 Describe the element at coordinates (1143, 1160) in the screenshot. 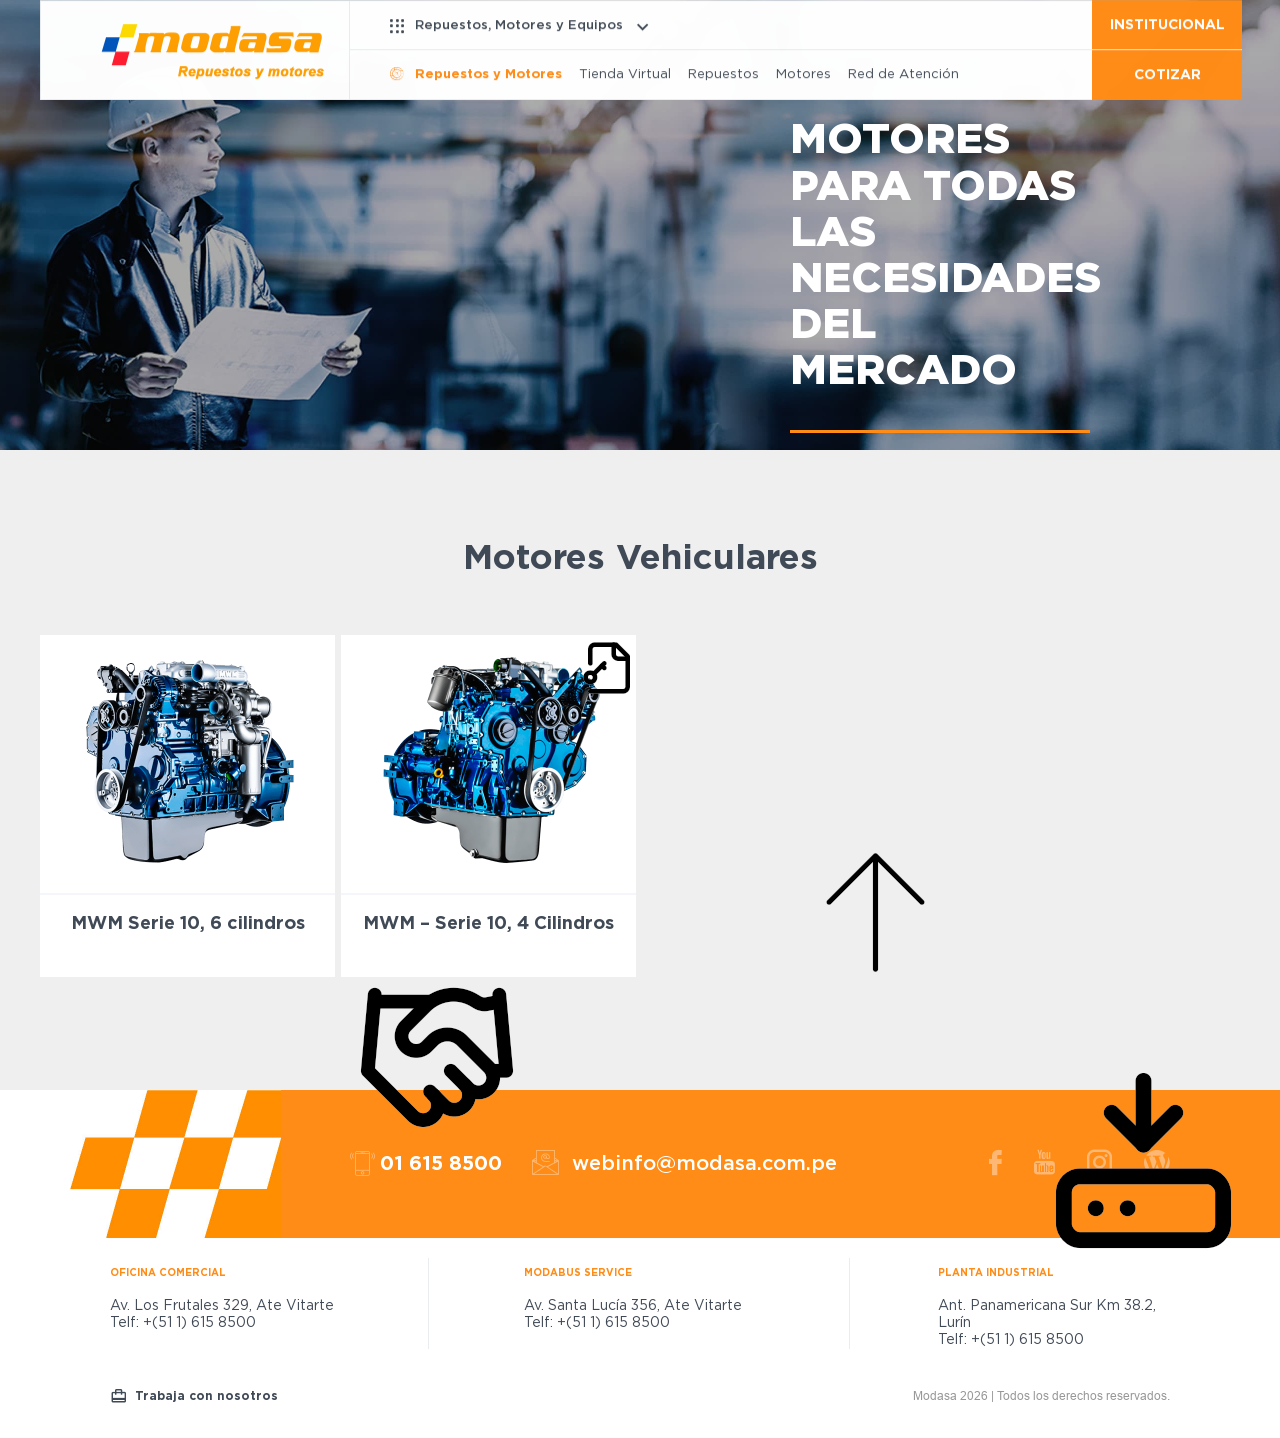

I see `download file to local storage` at that location.